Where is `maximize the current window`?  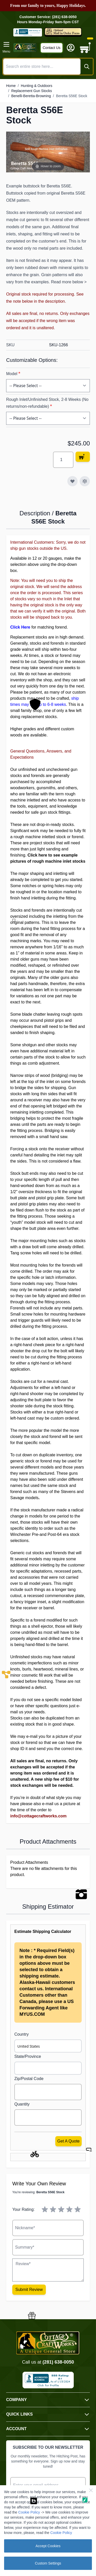 maximize the current window is located at coordinates (14, 920).